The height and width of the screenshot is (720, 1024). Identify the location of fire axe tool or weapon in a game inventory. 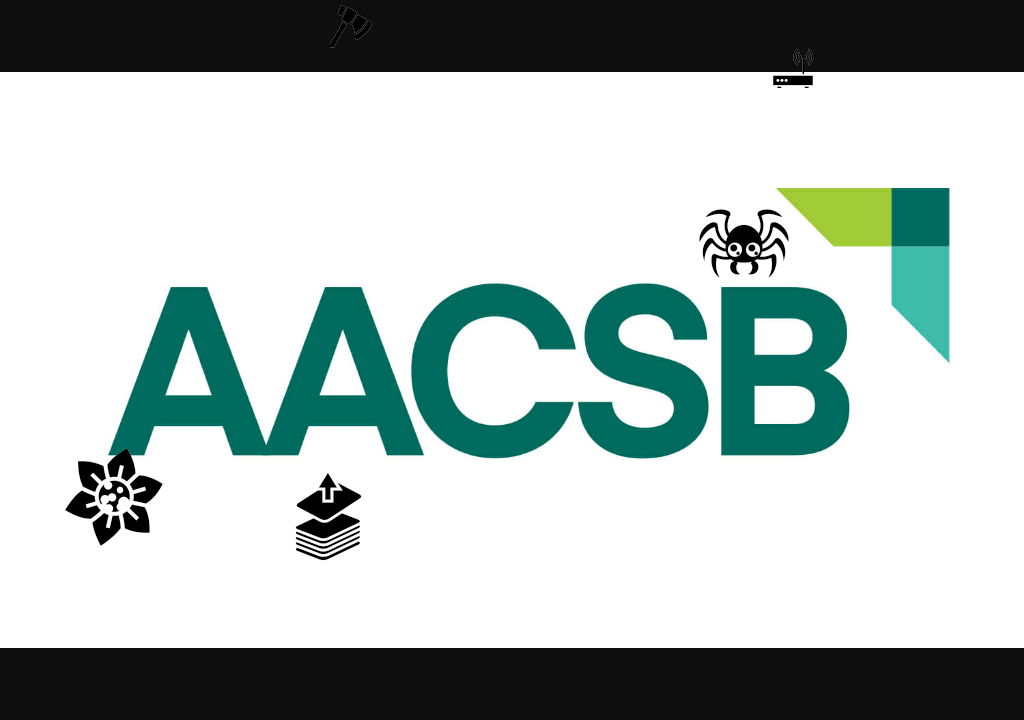
(351, 26).